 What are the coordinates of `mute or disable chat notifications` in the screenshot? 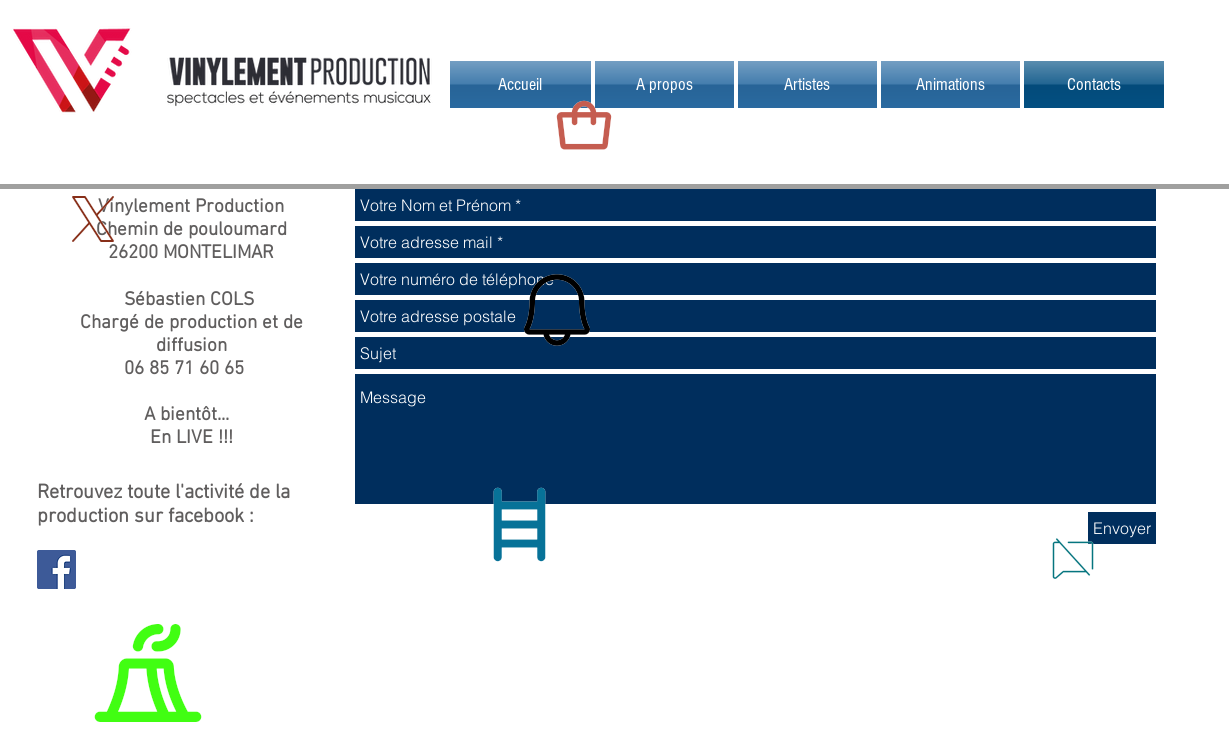 It's located at (1073, 557).